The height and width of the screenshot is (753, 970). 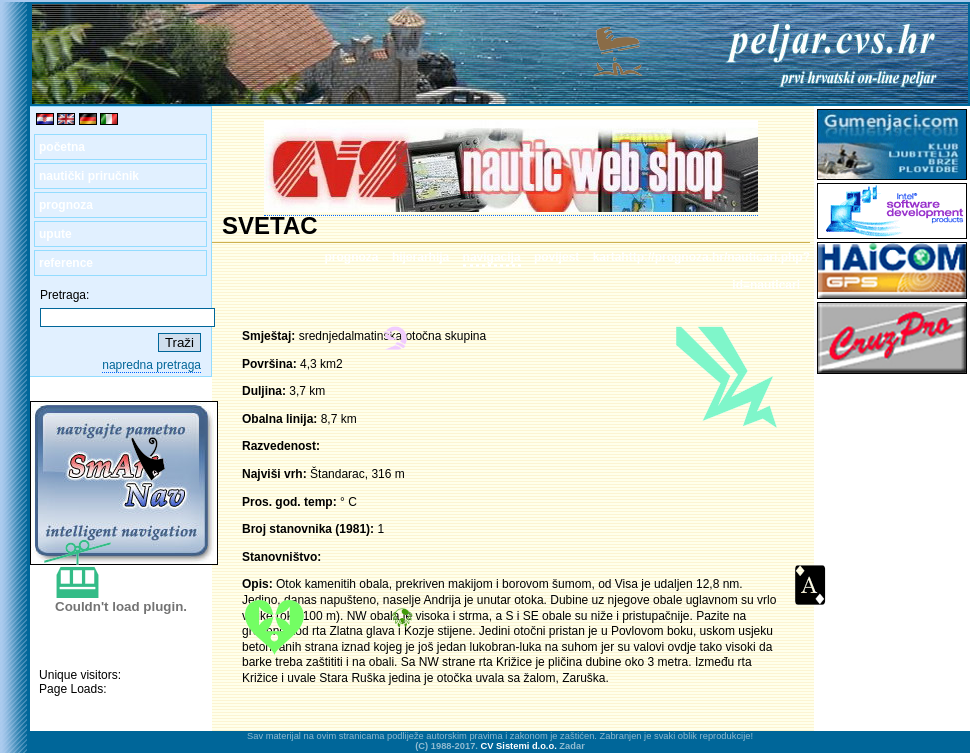 I want to click on indicates royal or noble romance storyline, so click(x=274, y=627).